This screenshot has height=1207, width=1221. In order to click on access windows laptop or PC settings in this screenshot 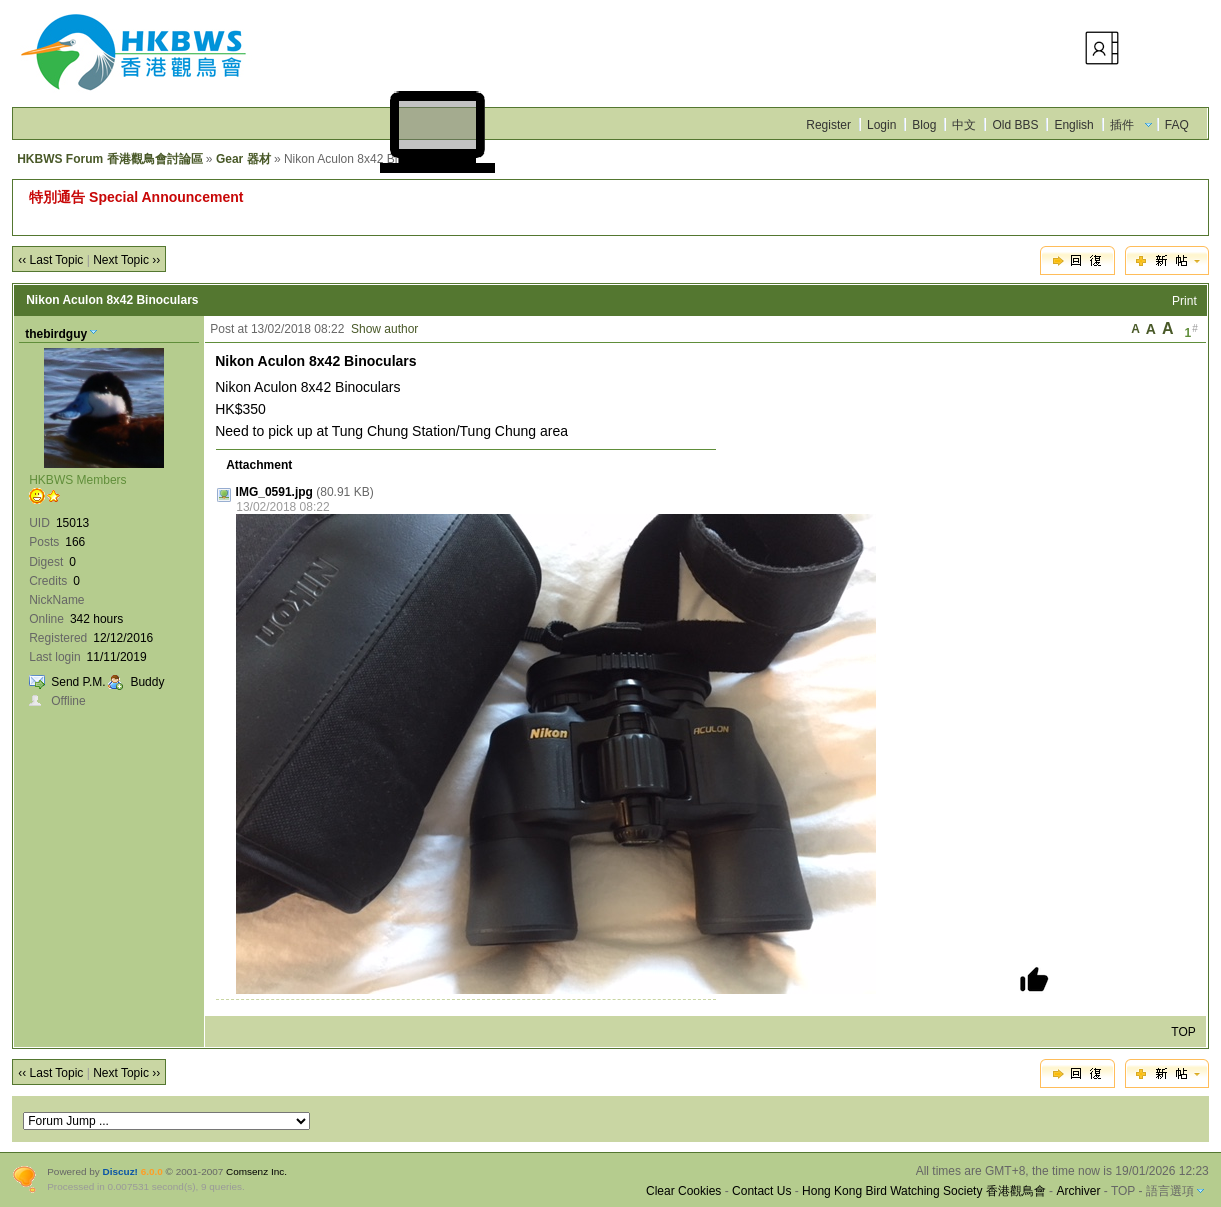, I will do `click(437, 134)`.